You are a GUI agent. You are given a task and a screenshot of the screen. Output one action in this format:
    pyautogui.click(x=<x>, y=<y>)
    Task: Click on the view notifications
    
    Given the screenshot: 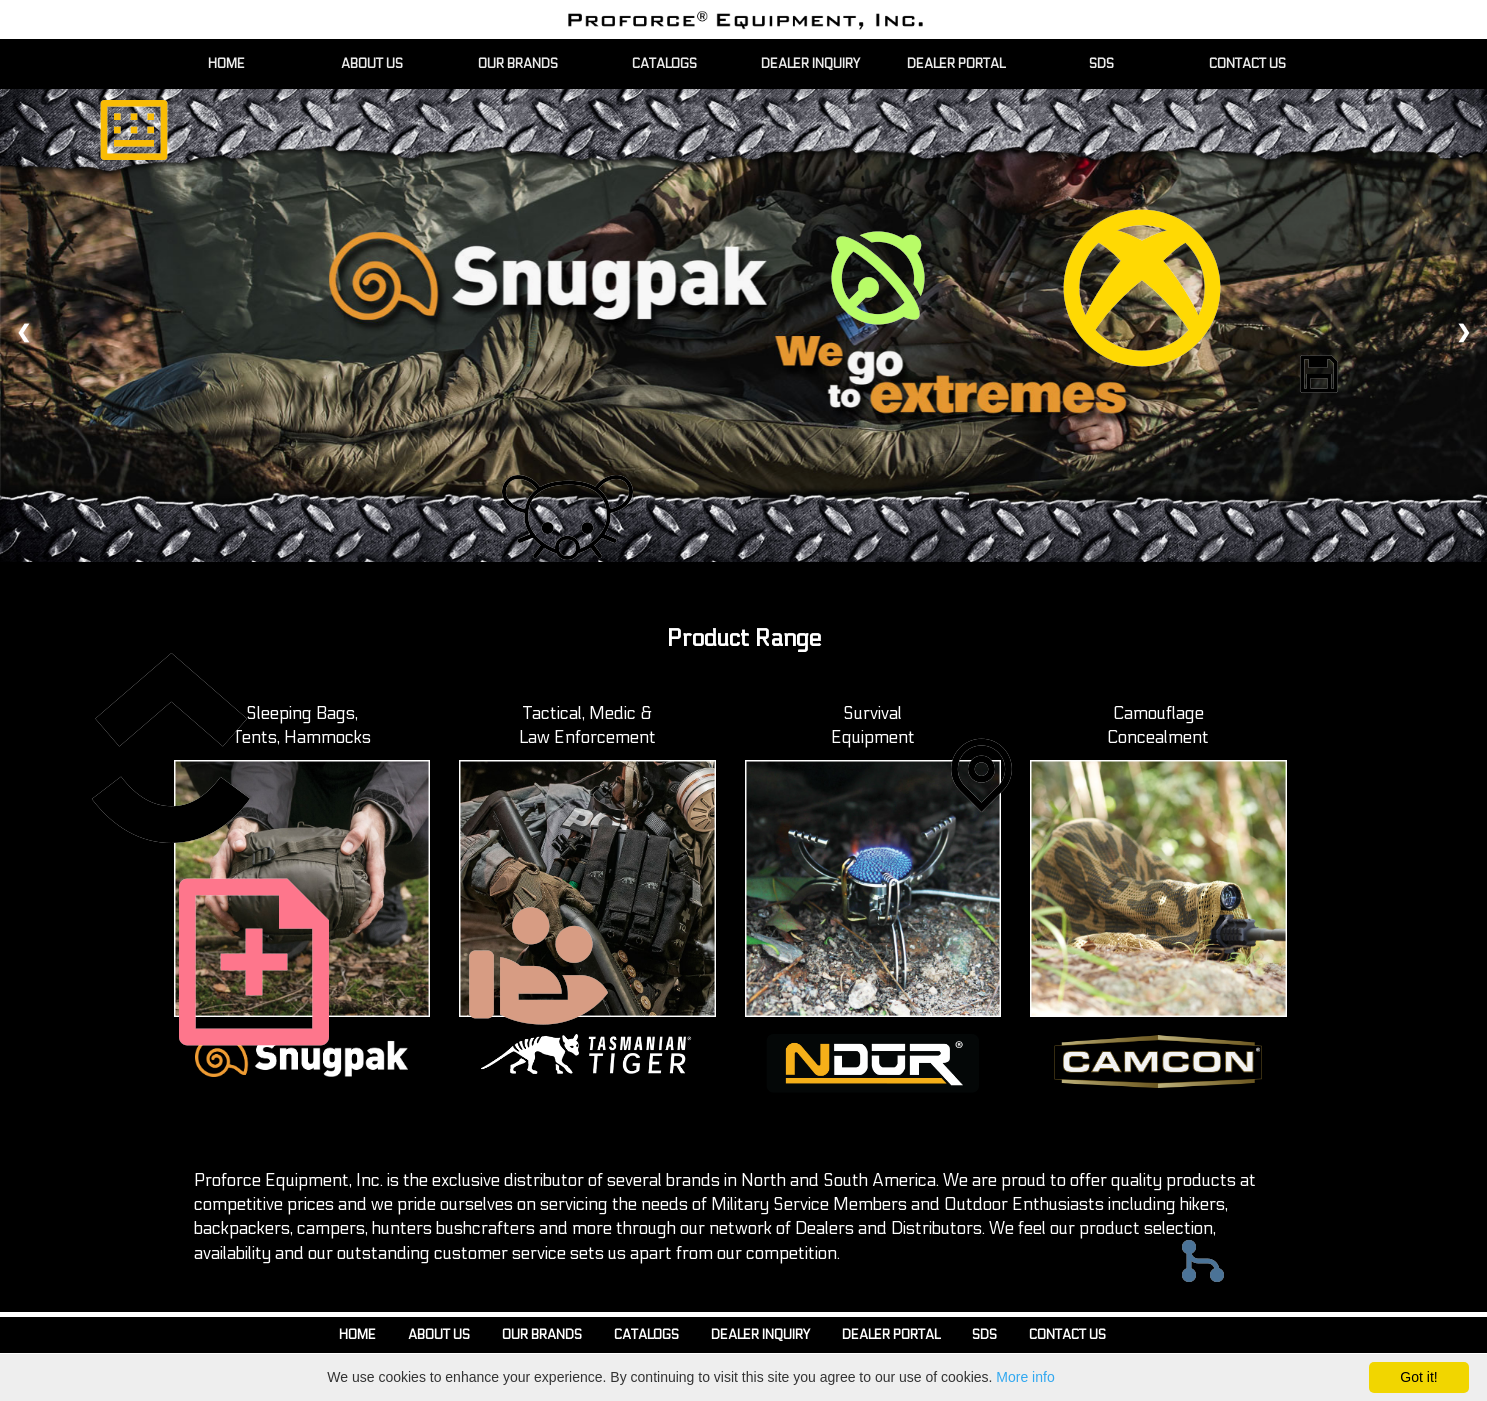 What is the action you would take?
    pyautogui.click(x=878, y=278)
    